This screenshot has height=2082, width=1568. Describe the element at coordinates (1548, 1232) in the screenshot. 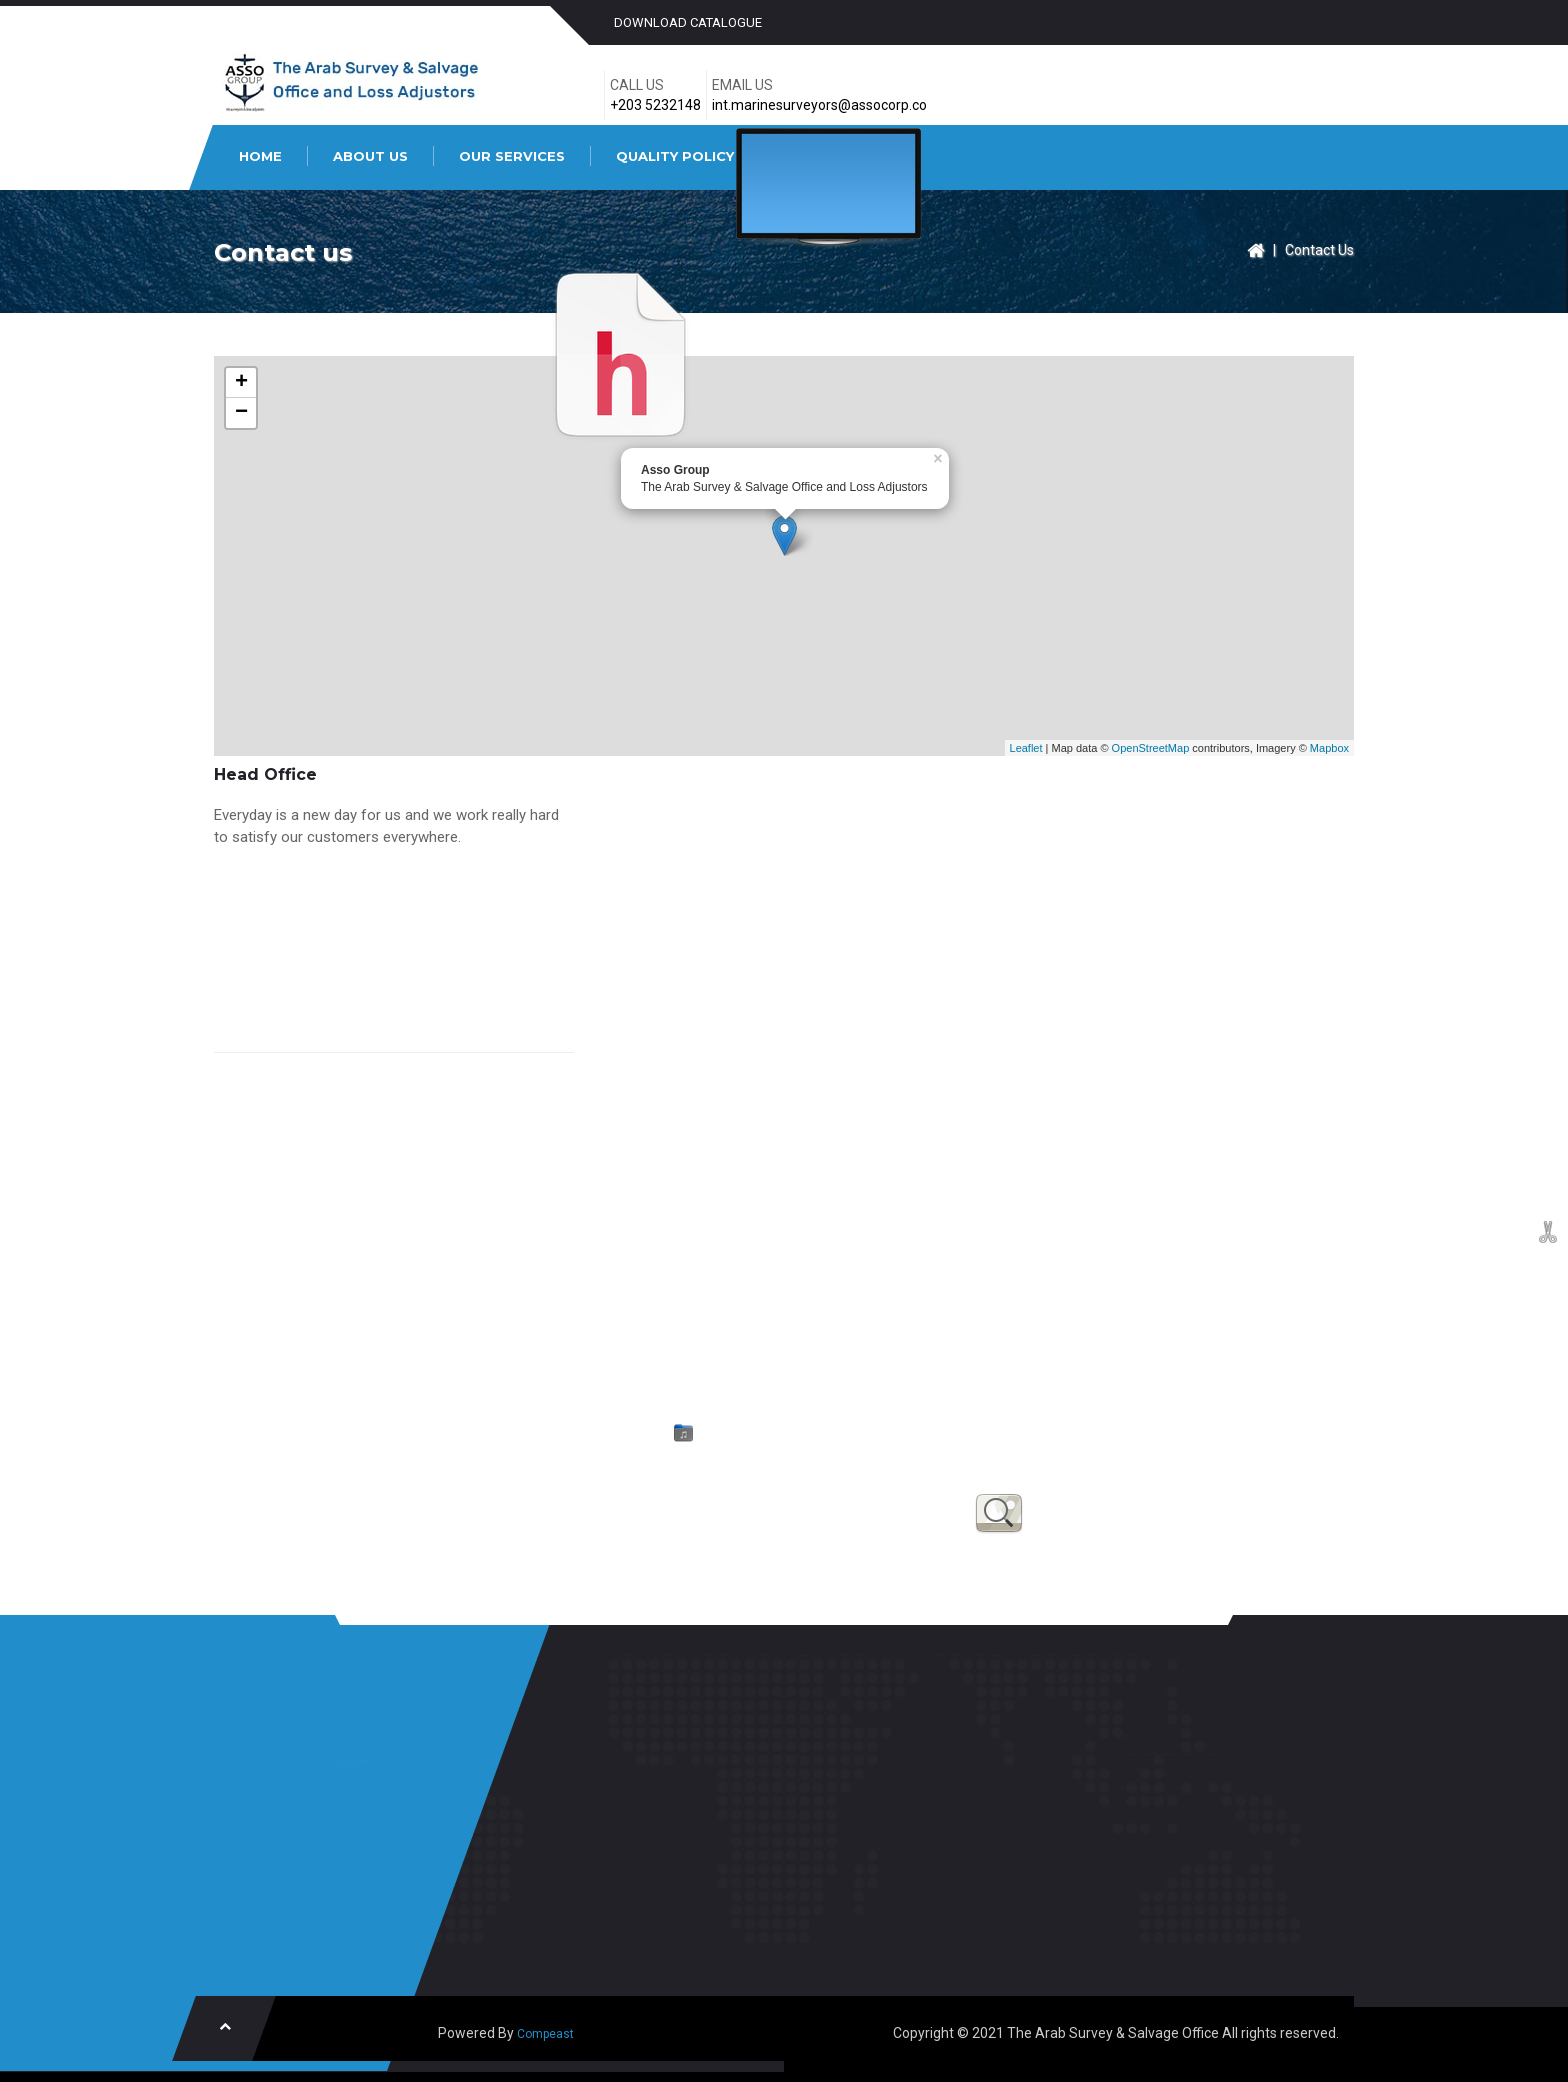

I see `cut selected content to clipboard` at that location.